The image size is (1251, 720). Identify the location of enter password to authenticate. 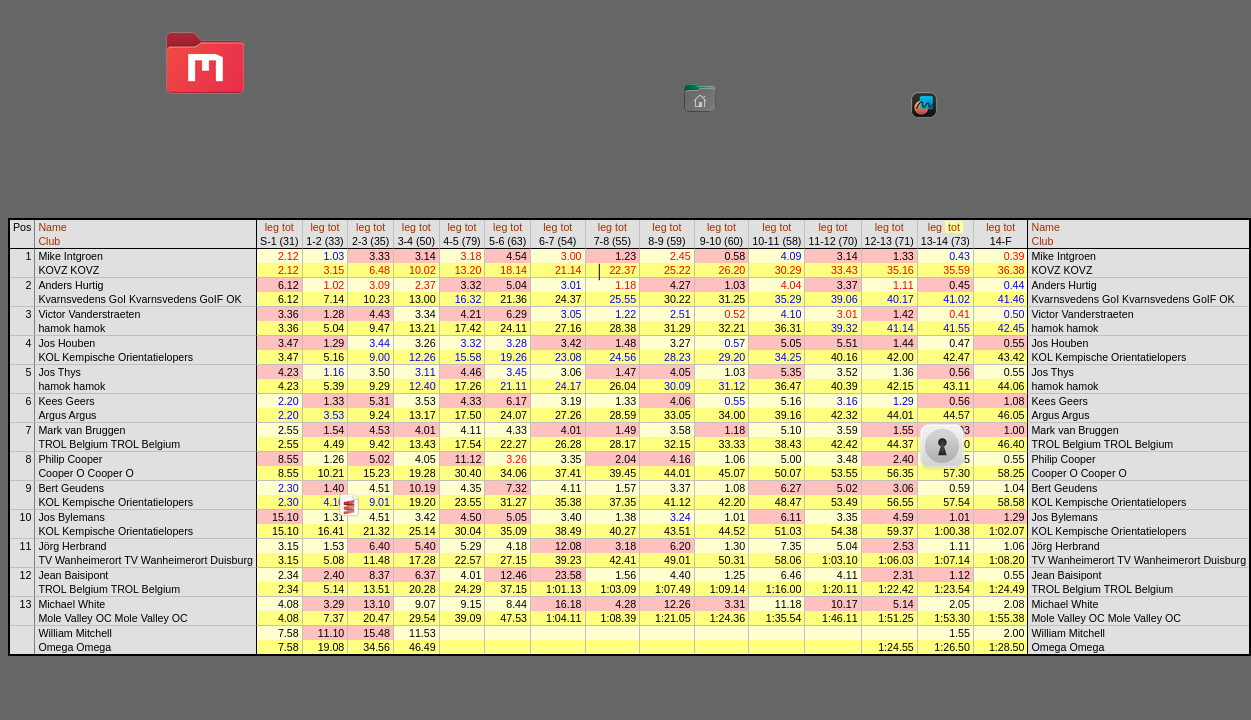
(942, 447).